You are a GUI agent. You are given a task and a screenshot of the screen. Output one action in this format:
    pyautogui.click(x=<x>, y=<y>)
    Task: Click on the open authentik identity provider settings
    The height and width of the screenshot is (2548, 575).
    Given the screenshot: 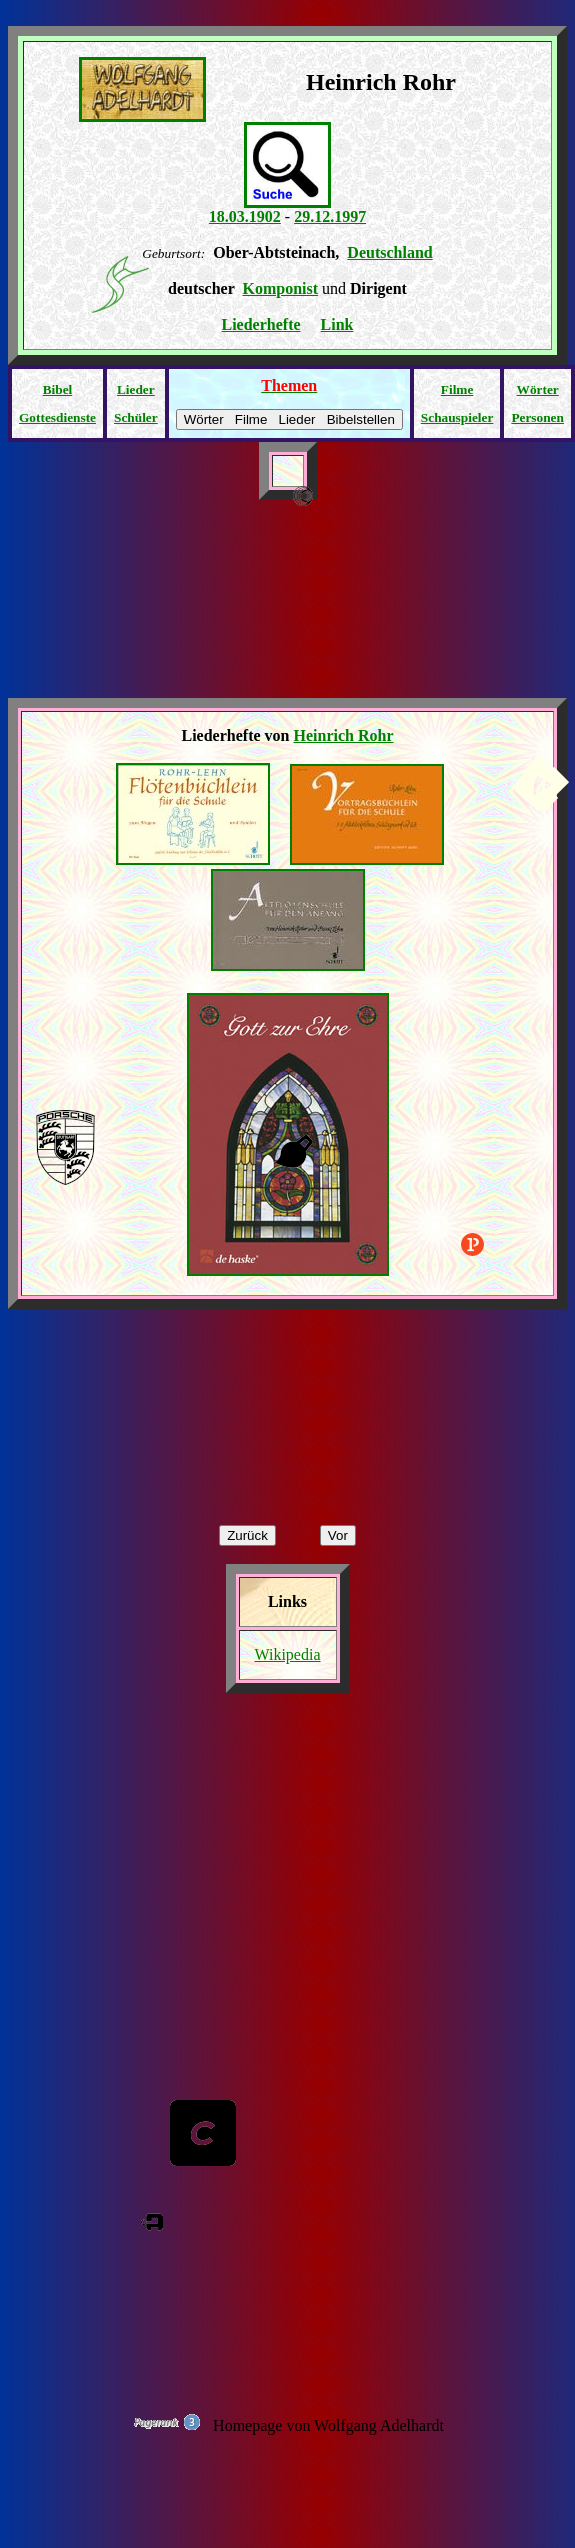 What is the action you would take?
    pyautogui.click(x=152, y=2222)
    